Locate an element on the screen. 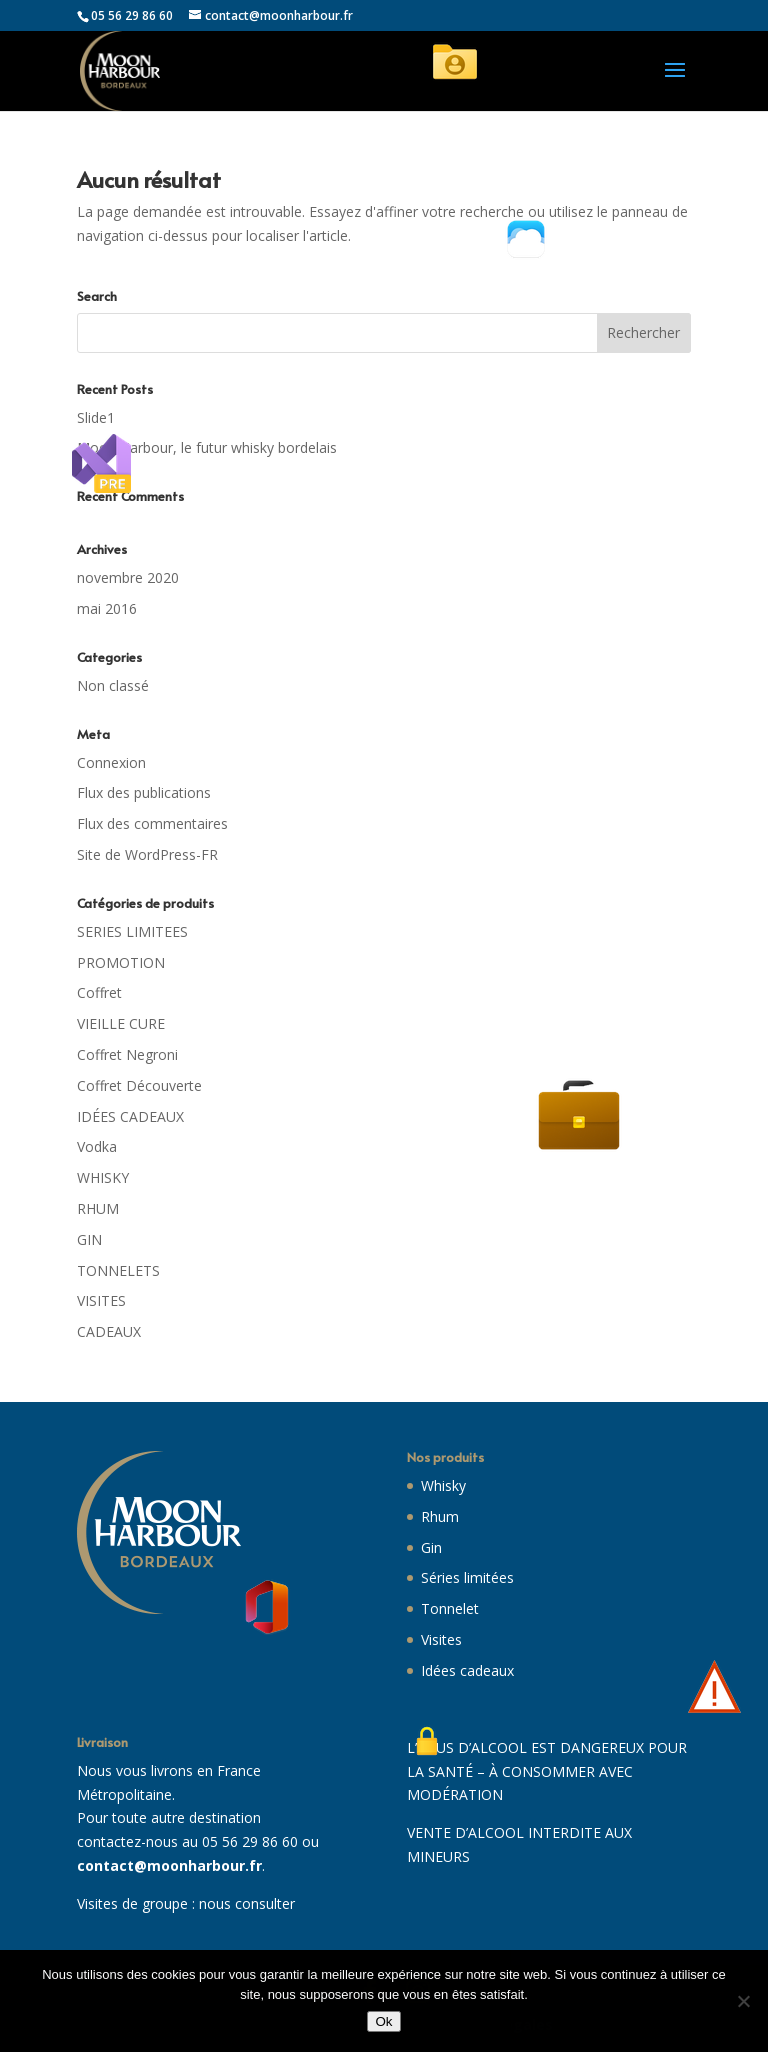  access iCloud account settings is located at coordinates (526, 239).